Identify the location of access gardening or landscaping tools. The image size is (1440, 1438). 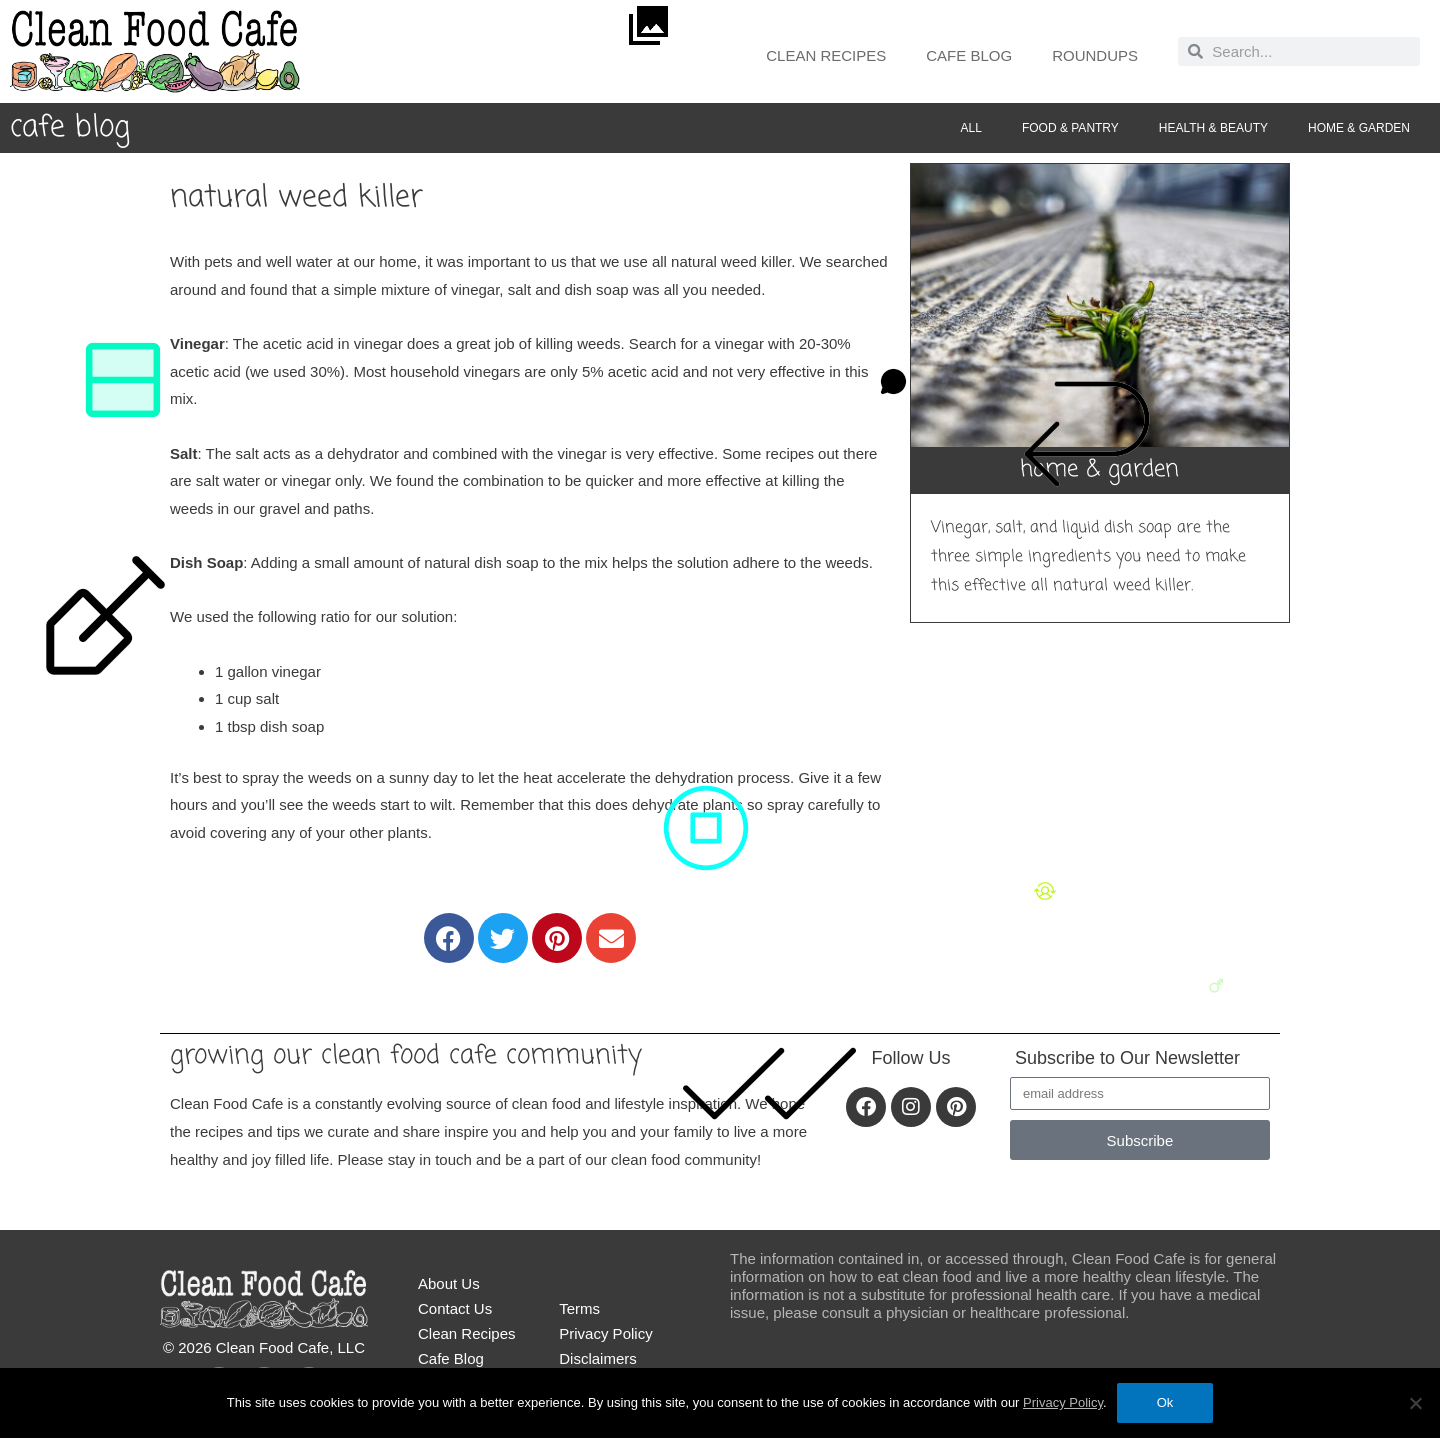
(103, 617).